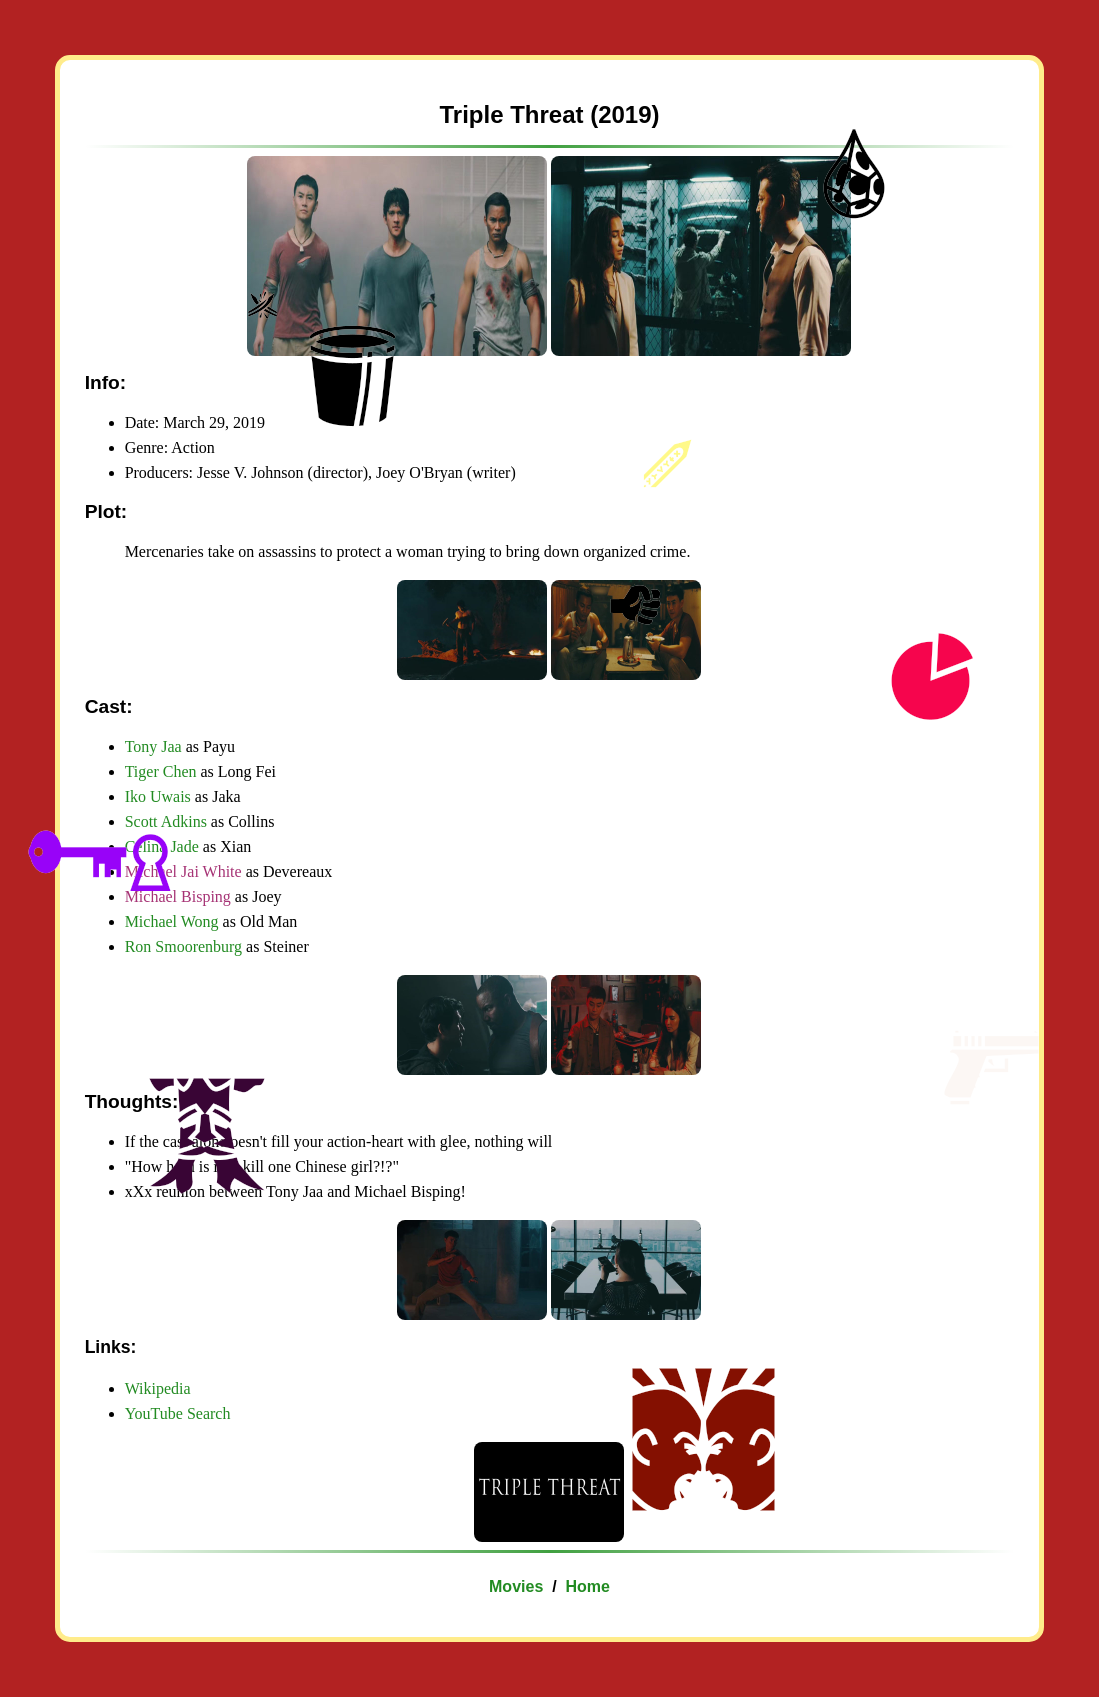 This screenshot has width=1099, height=1697. I want to click on rock move in a rock-paper-scissors game, so click(636, 602).